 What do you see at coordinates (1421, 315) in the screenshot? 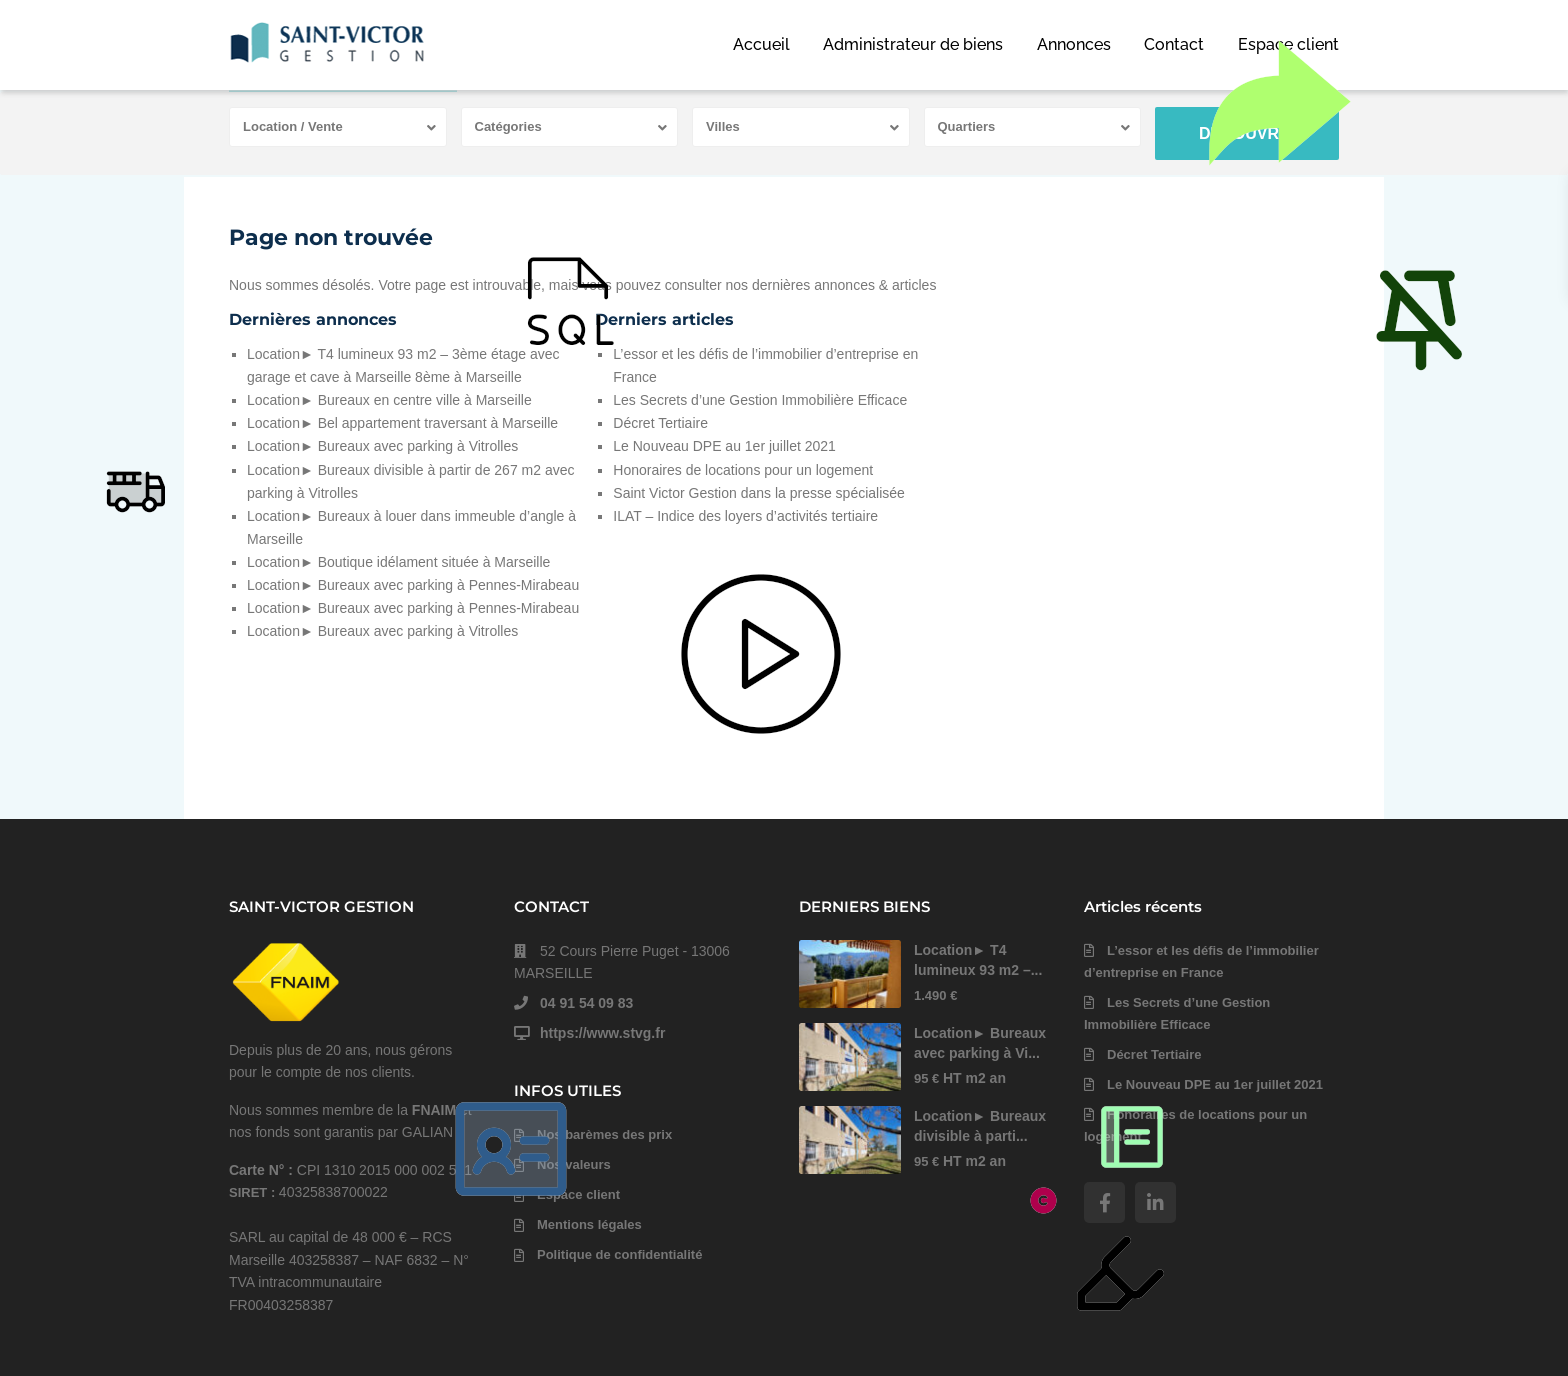
I see `unpin an item from your saved collection` at bounding box center [1421, 315].